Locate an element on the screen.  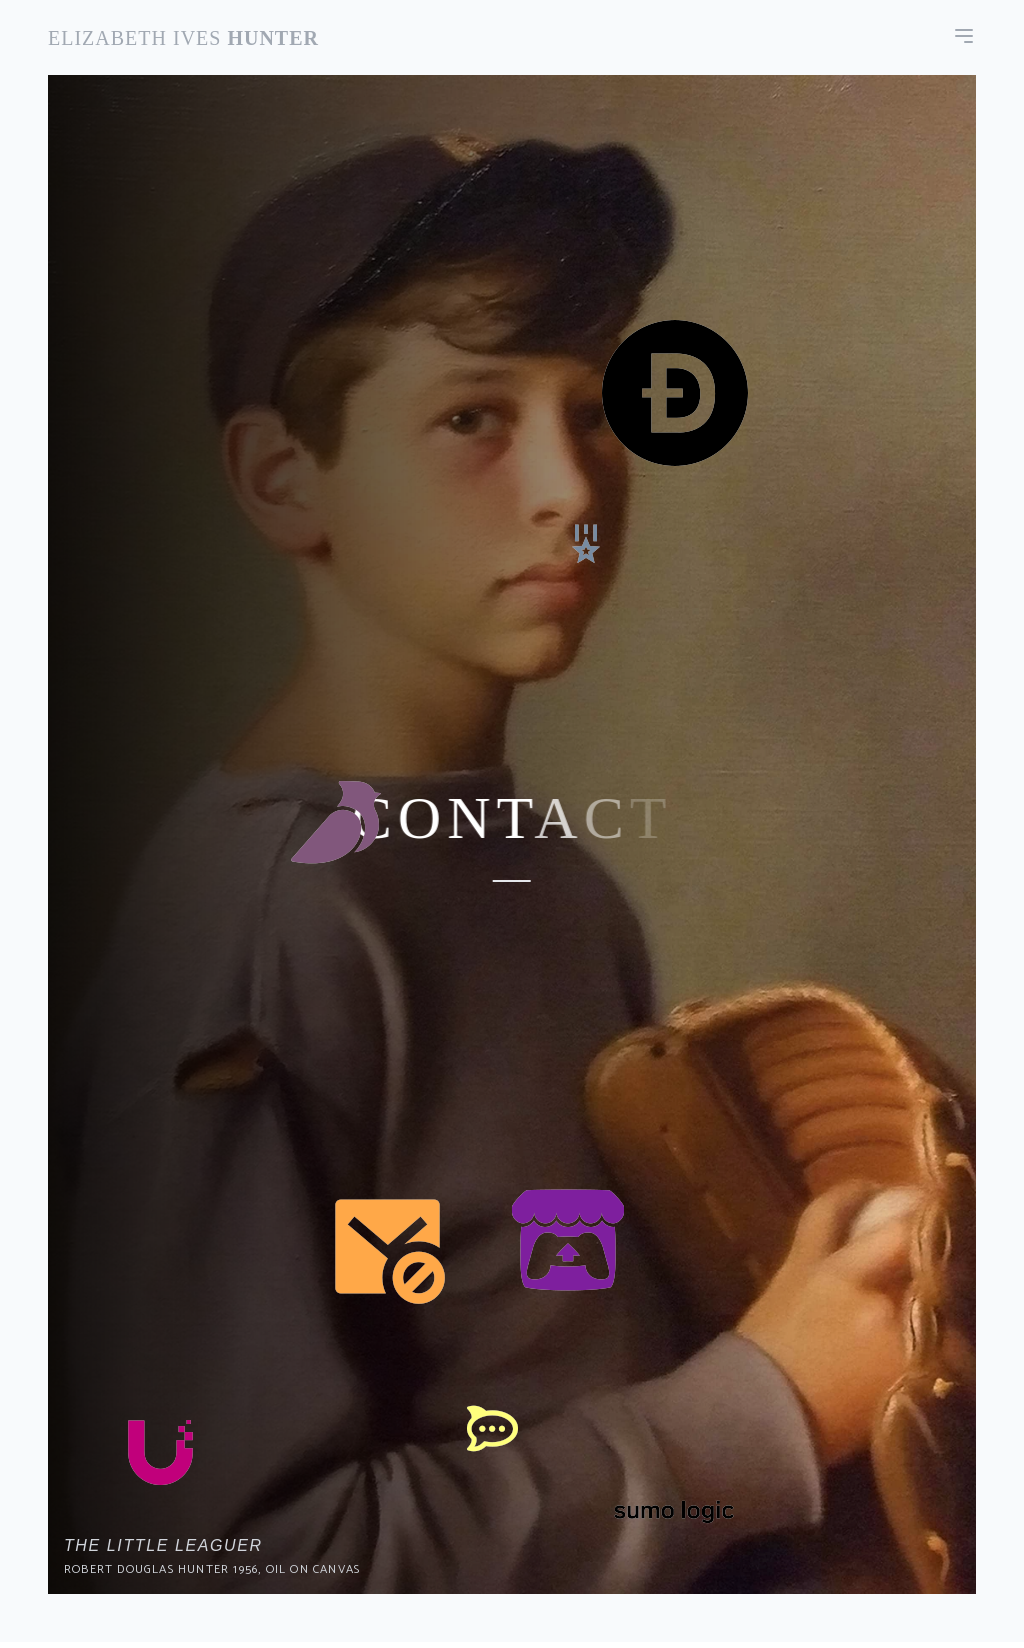
open Rocket.Chat application is located at coordinates (492, 1428).